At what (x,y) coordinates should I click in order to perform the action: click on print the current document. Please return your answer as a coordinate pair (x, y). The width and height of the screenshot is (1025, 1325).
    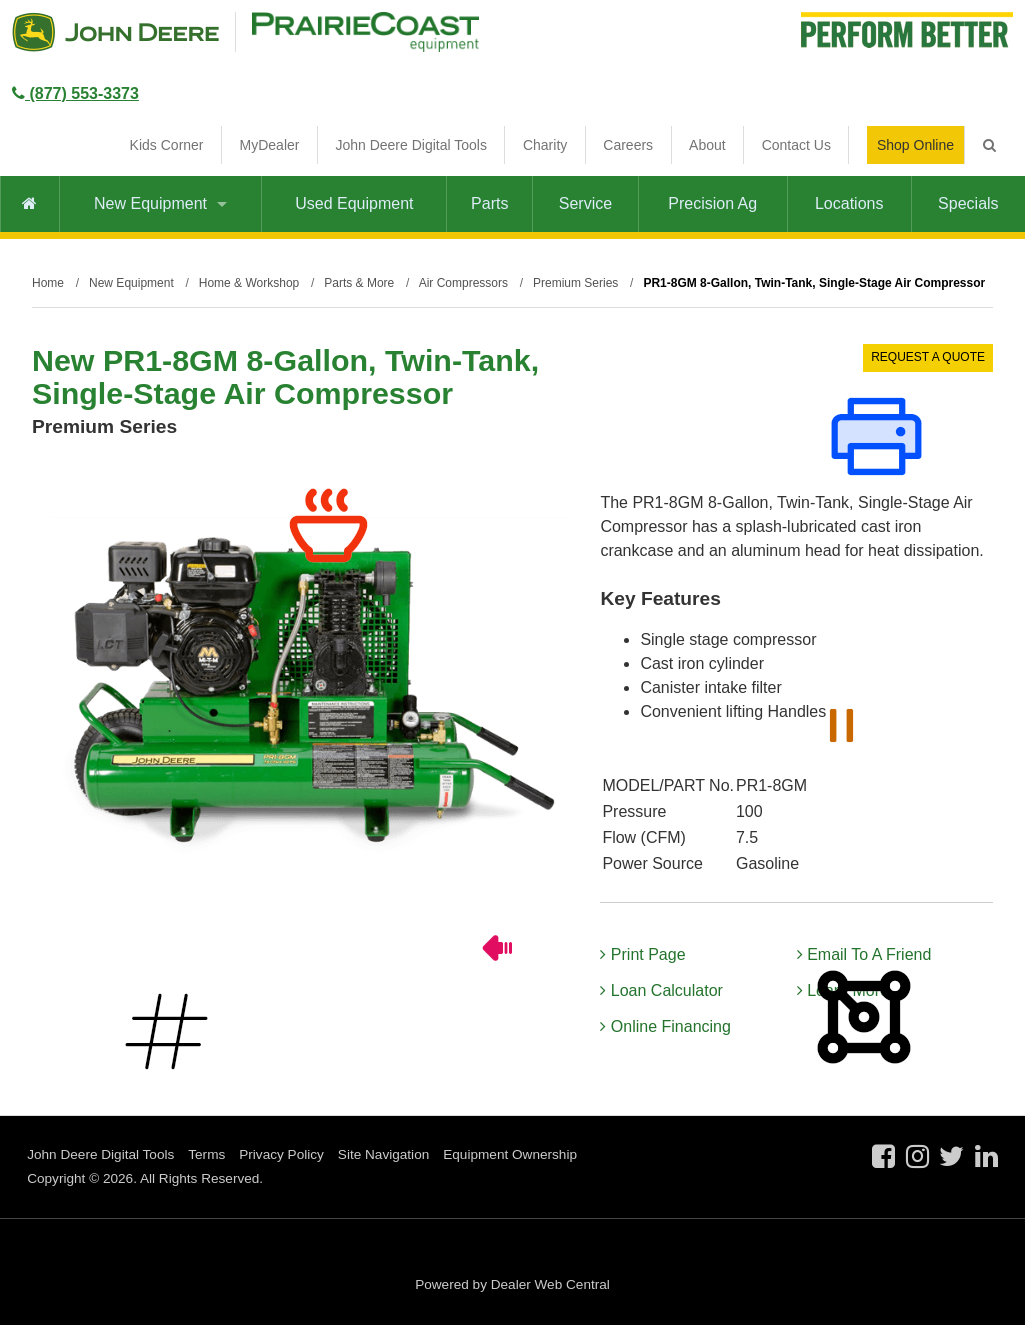
    Looking at the image, I should click on (876, 436).